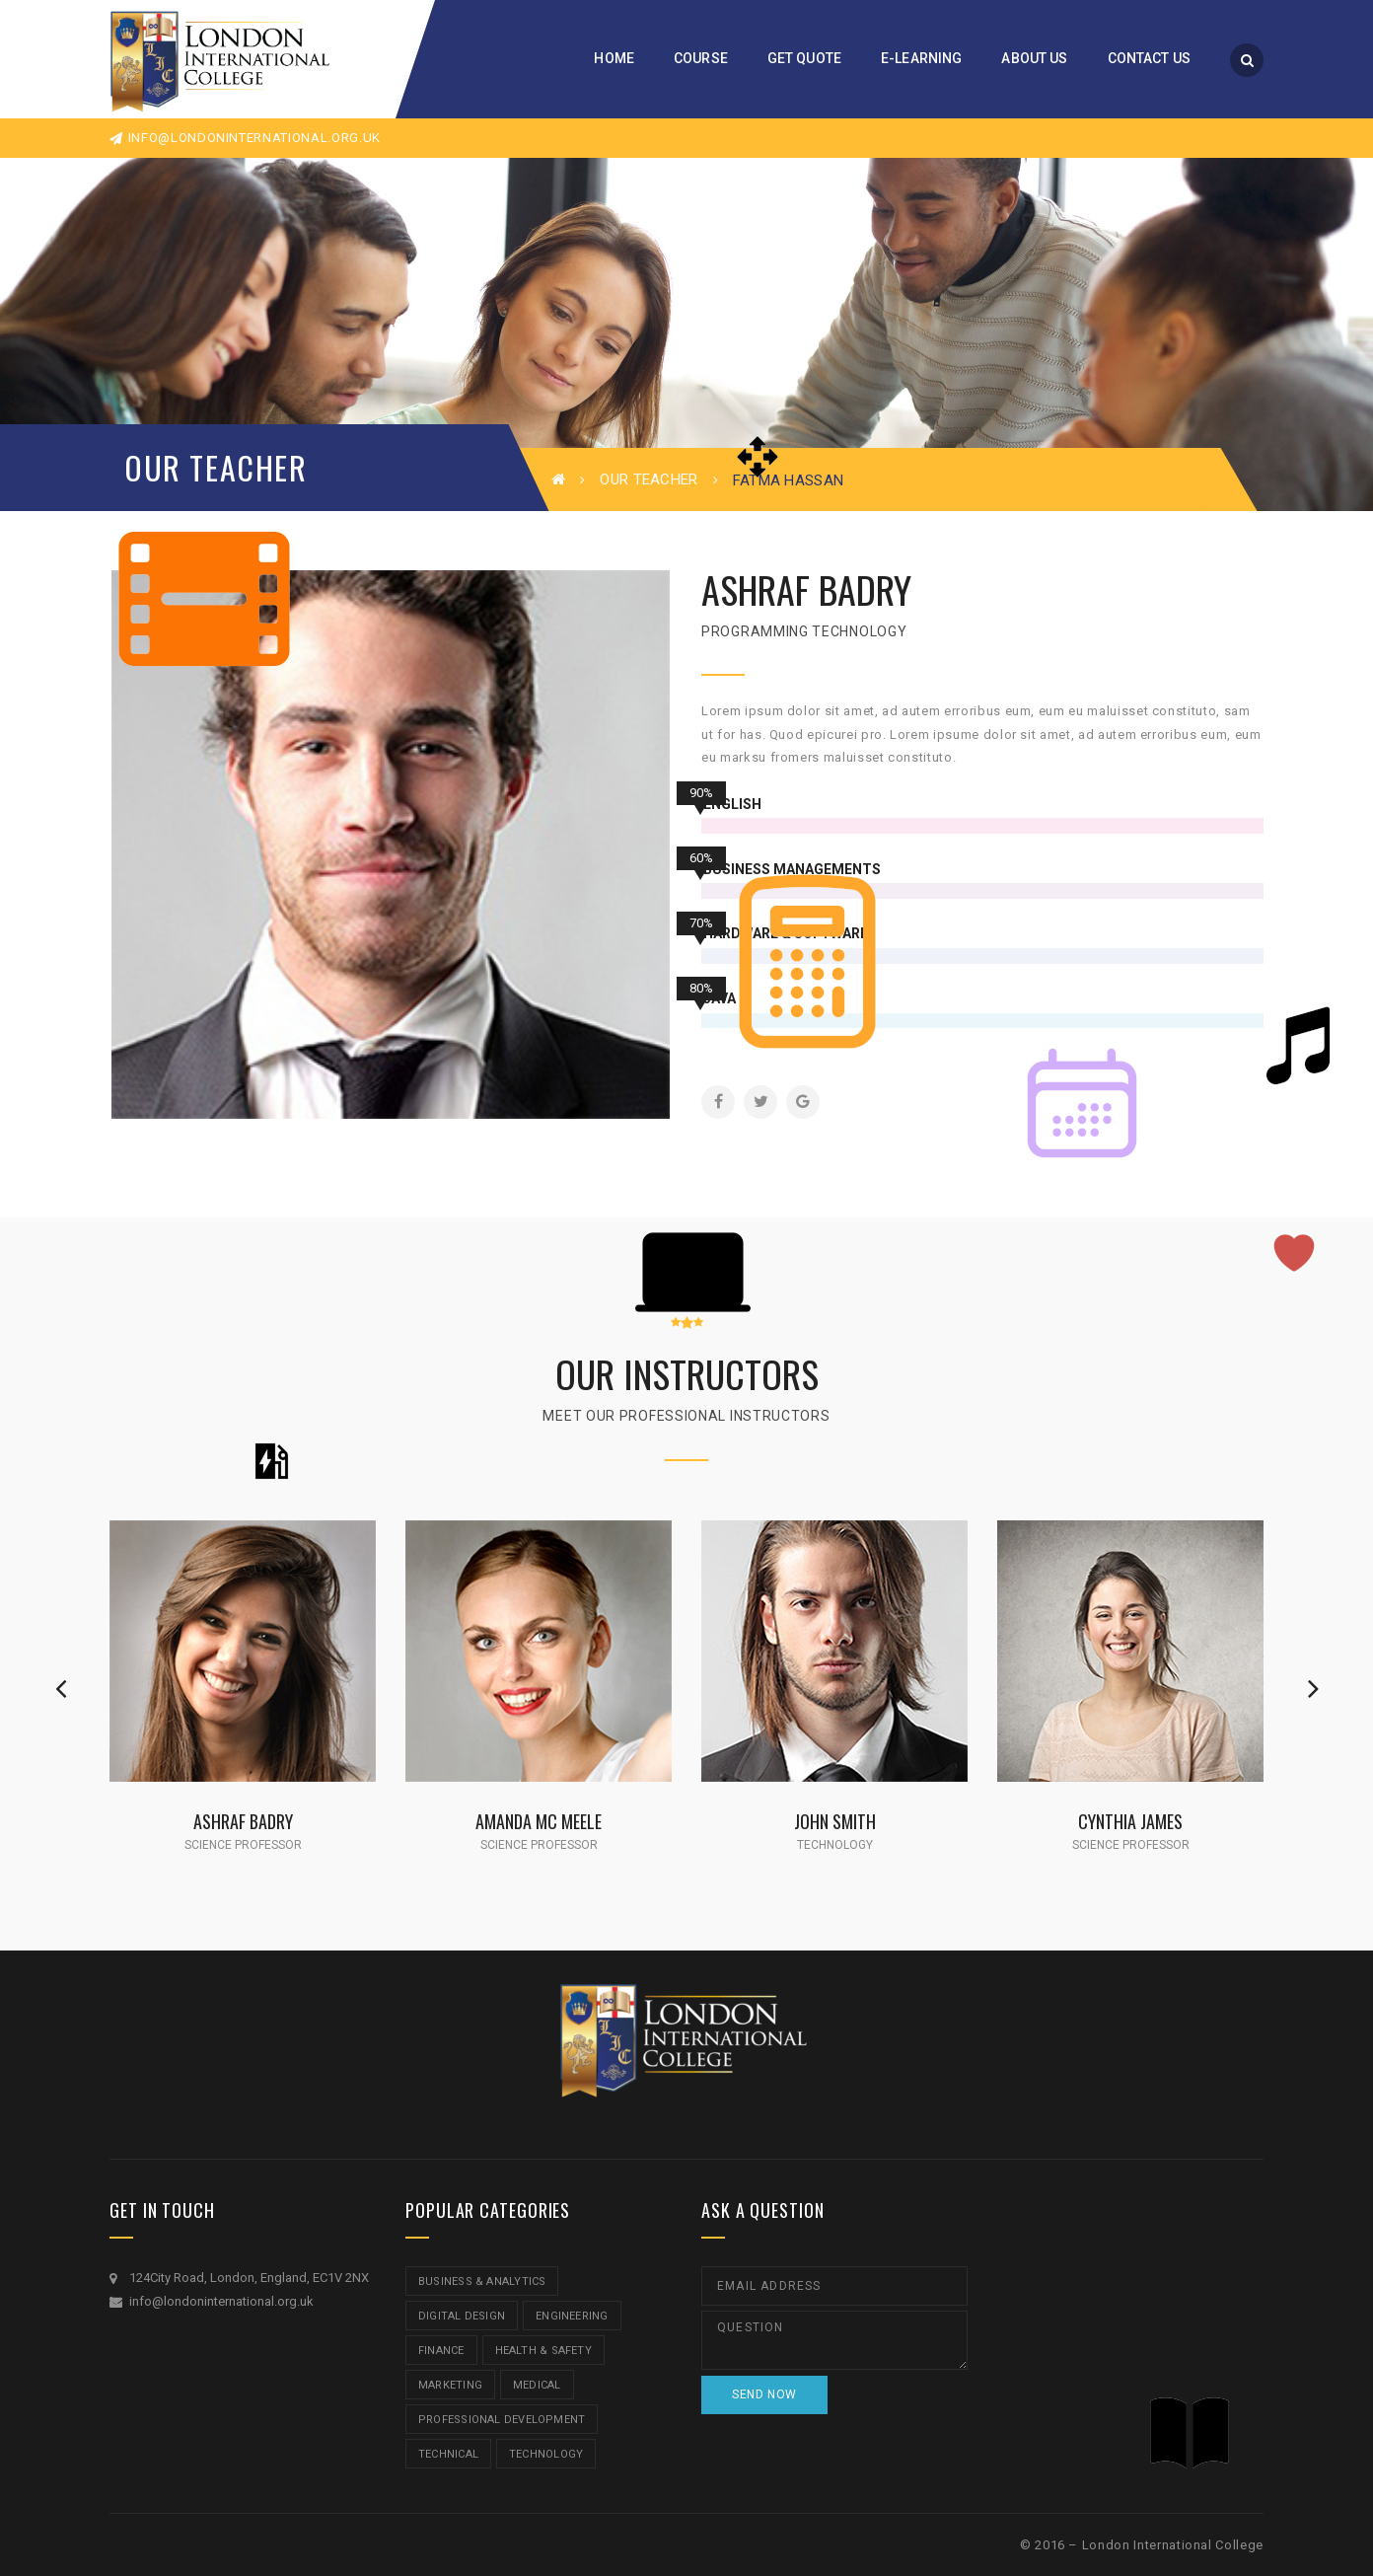  Describe the element at coordinates (758, 457) in the screenshot. I see `move or reposition an element` at that location.